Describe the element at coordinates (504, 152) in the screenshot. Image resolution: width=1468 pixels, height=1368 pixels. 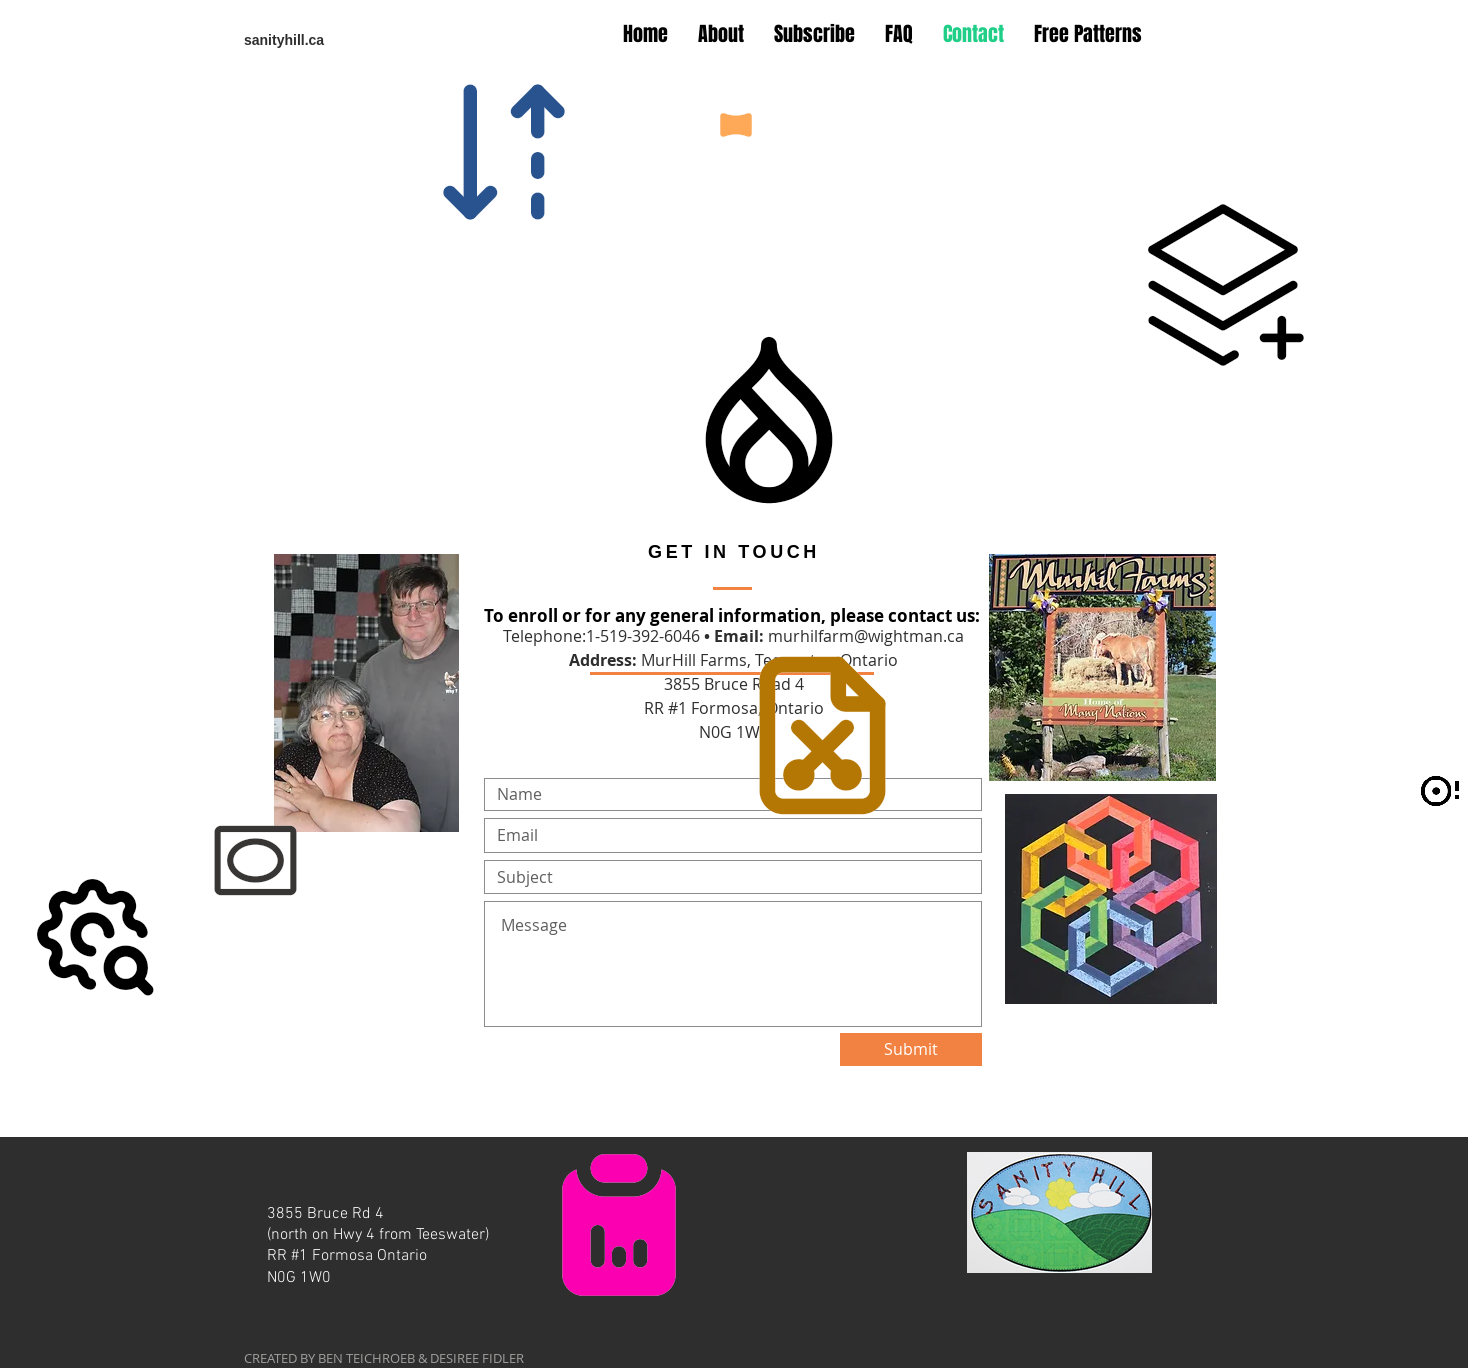
I see `transfer data downward` at that location.